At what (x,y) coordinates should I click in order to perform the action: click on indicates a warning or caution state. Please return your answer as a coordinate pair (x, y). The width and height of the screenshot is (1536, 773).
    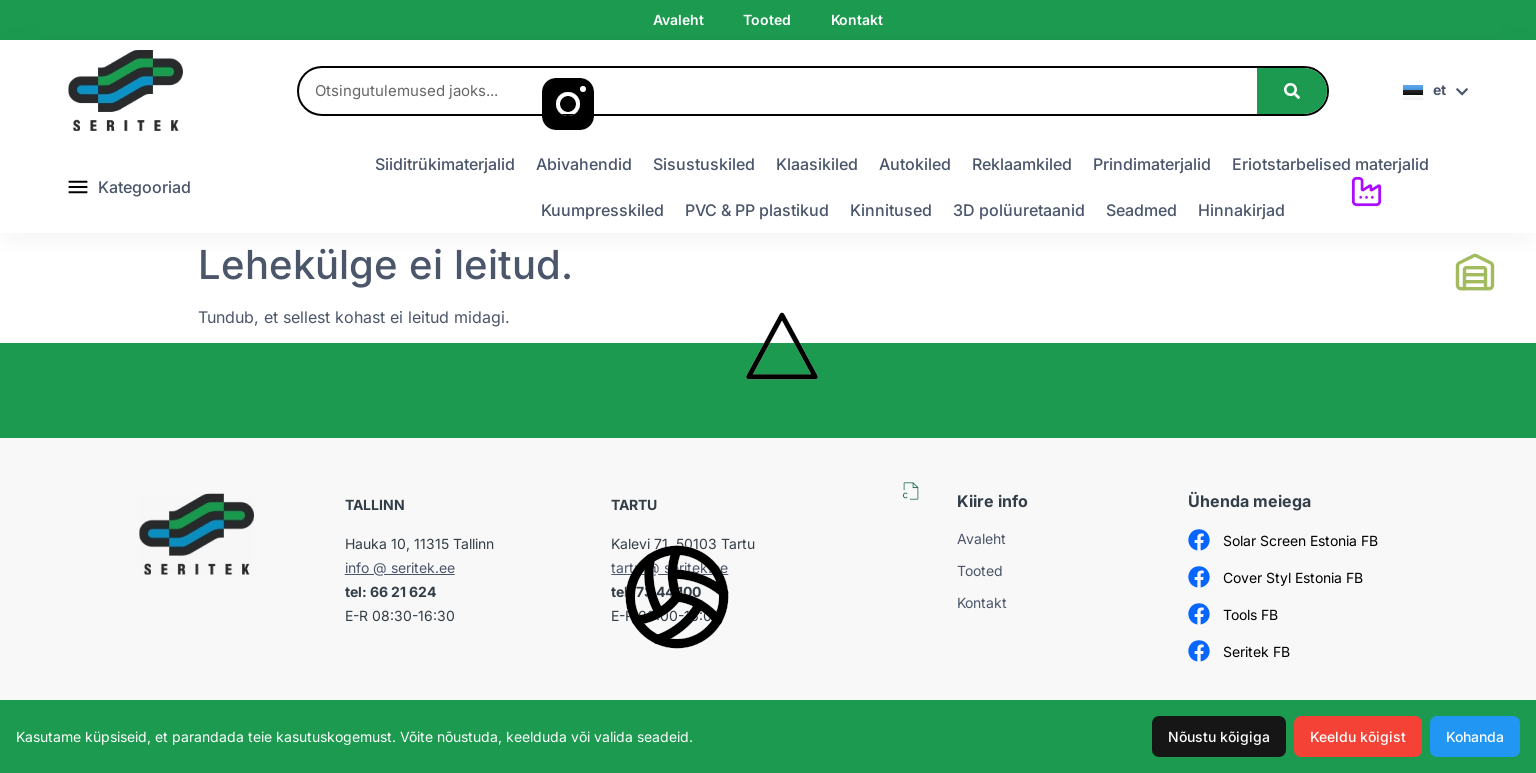
    Looking at the image, I should click on (782, 346).